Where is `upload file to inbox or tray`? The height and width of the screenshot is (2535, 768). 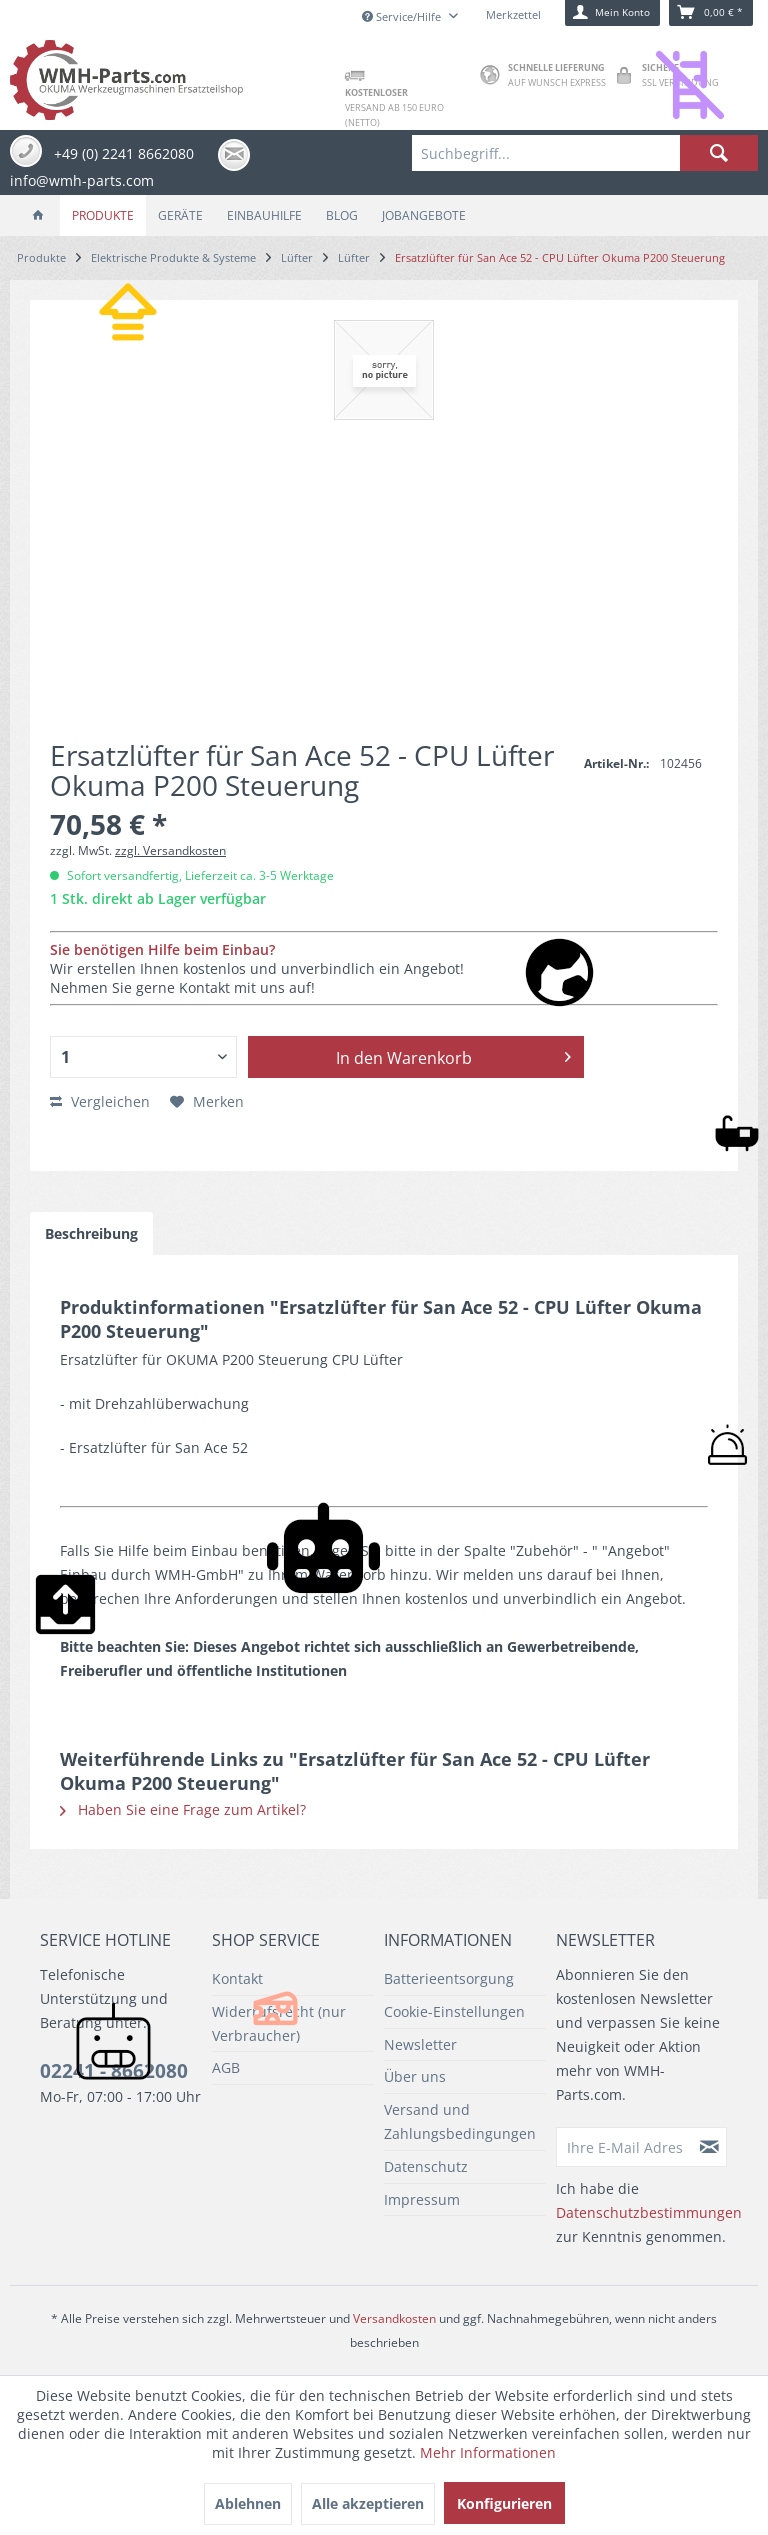
upload file to inbox or tray is located at coordinates (65, 1604).